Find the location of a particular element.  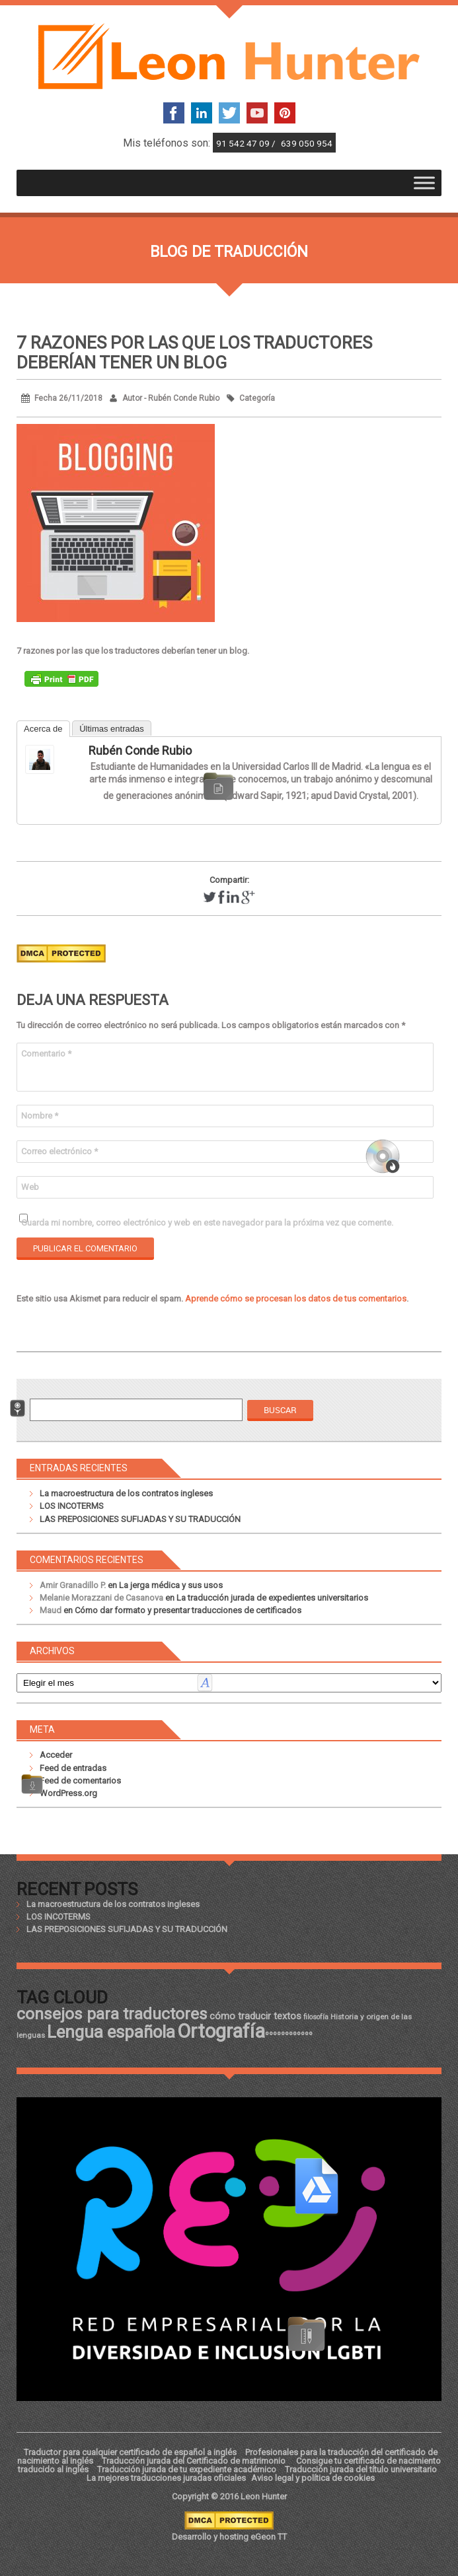

a google drive shortcut or linked file is located at coordinates (317, 2187).